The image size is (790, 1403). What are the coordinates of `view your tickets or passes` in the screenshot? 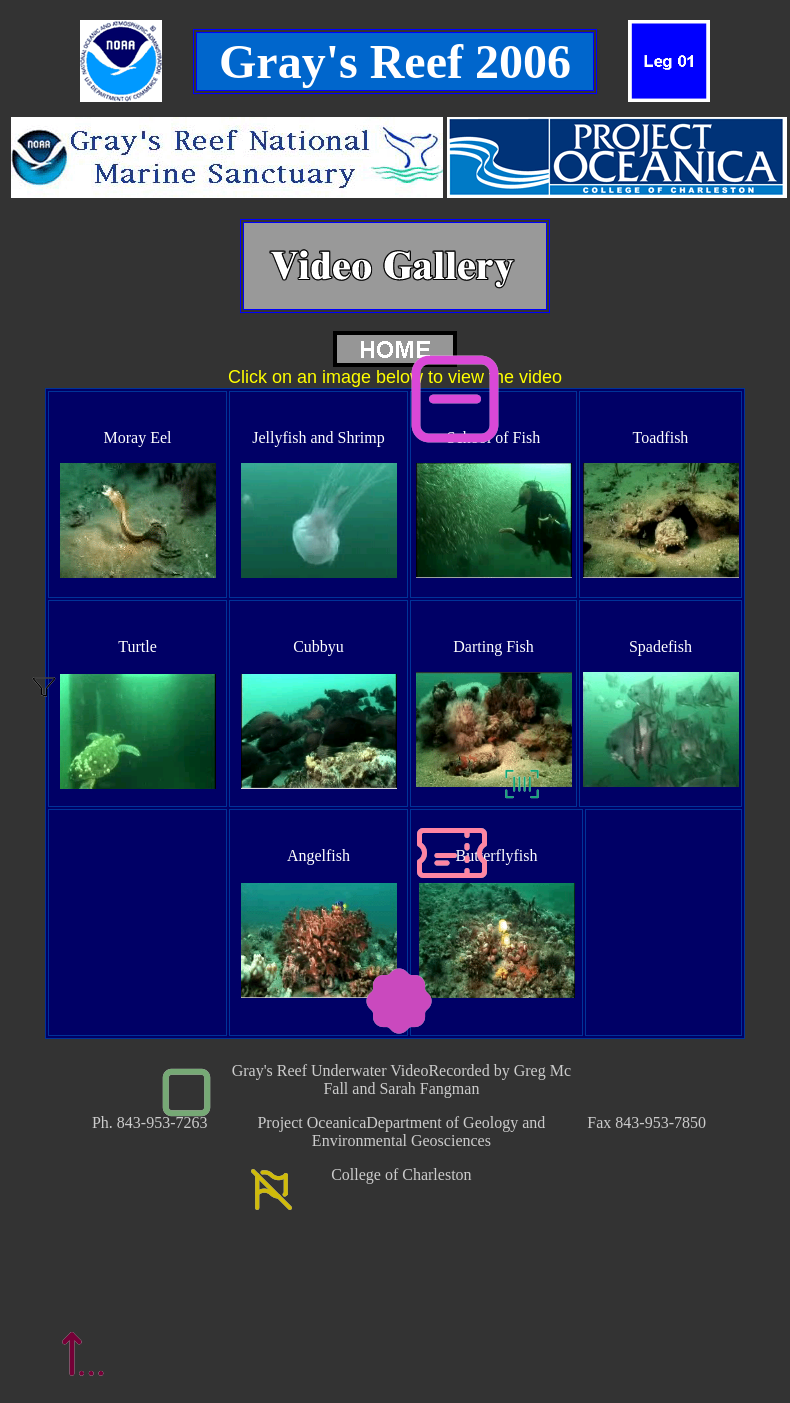 It's located at (452, 853).